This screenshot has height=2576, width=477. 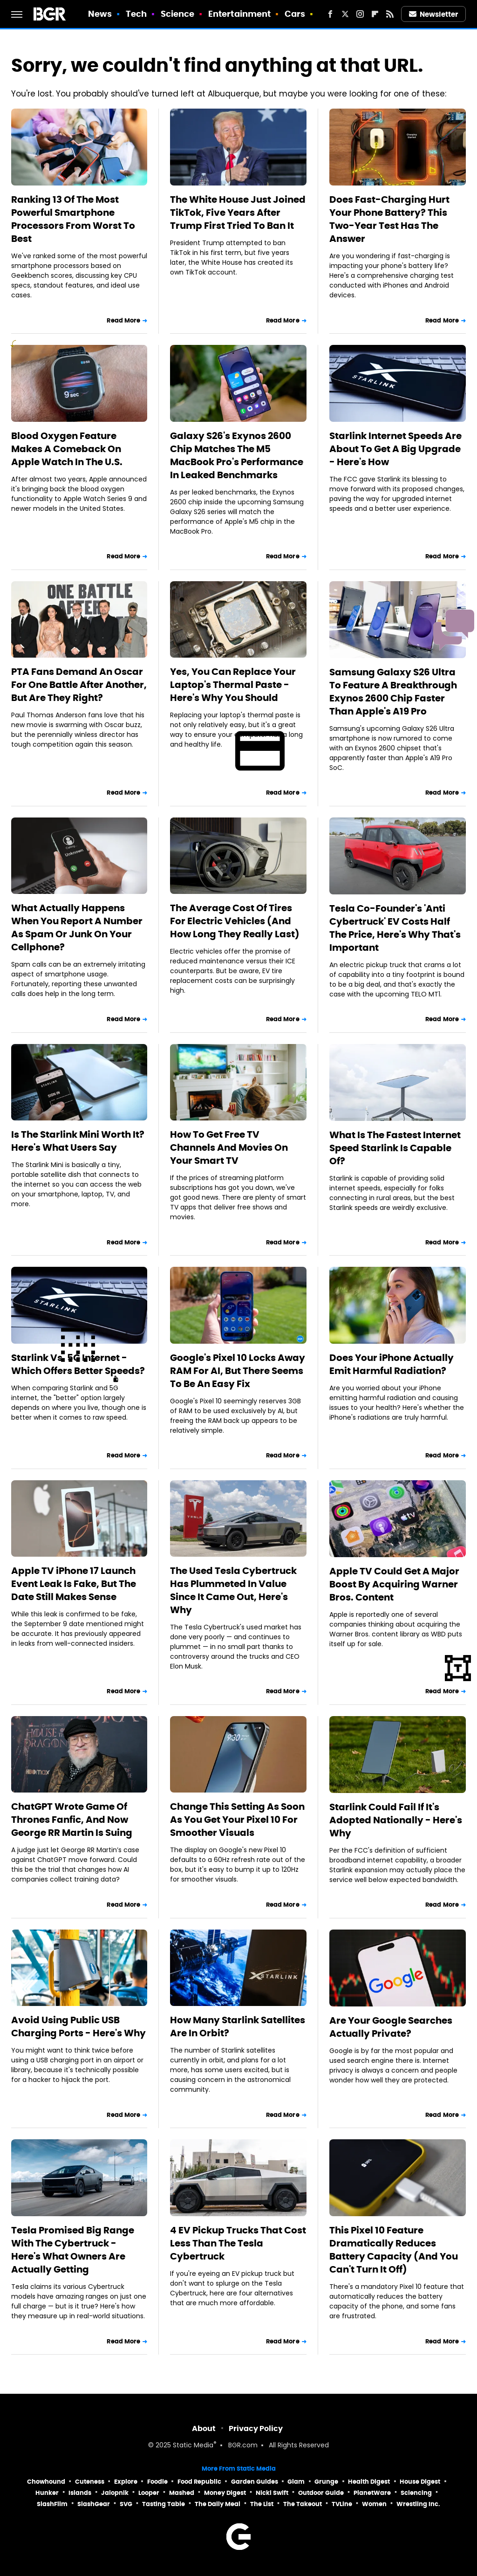 I want to click on manage payment methods, so click(x=260, y=751).